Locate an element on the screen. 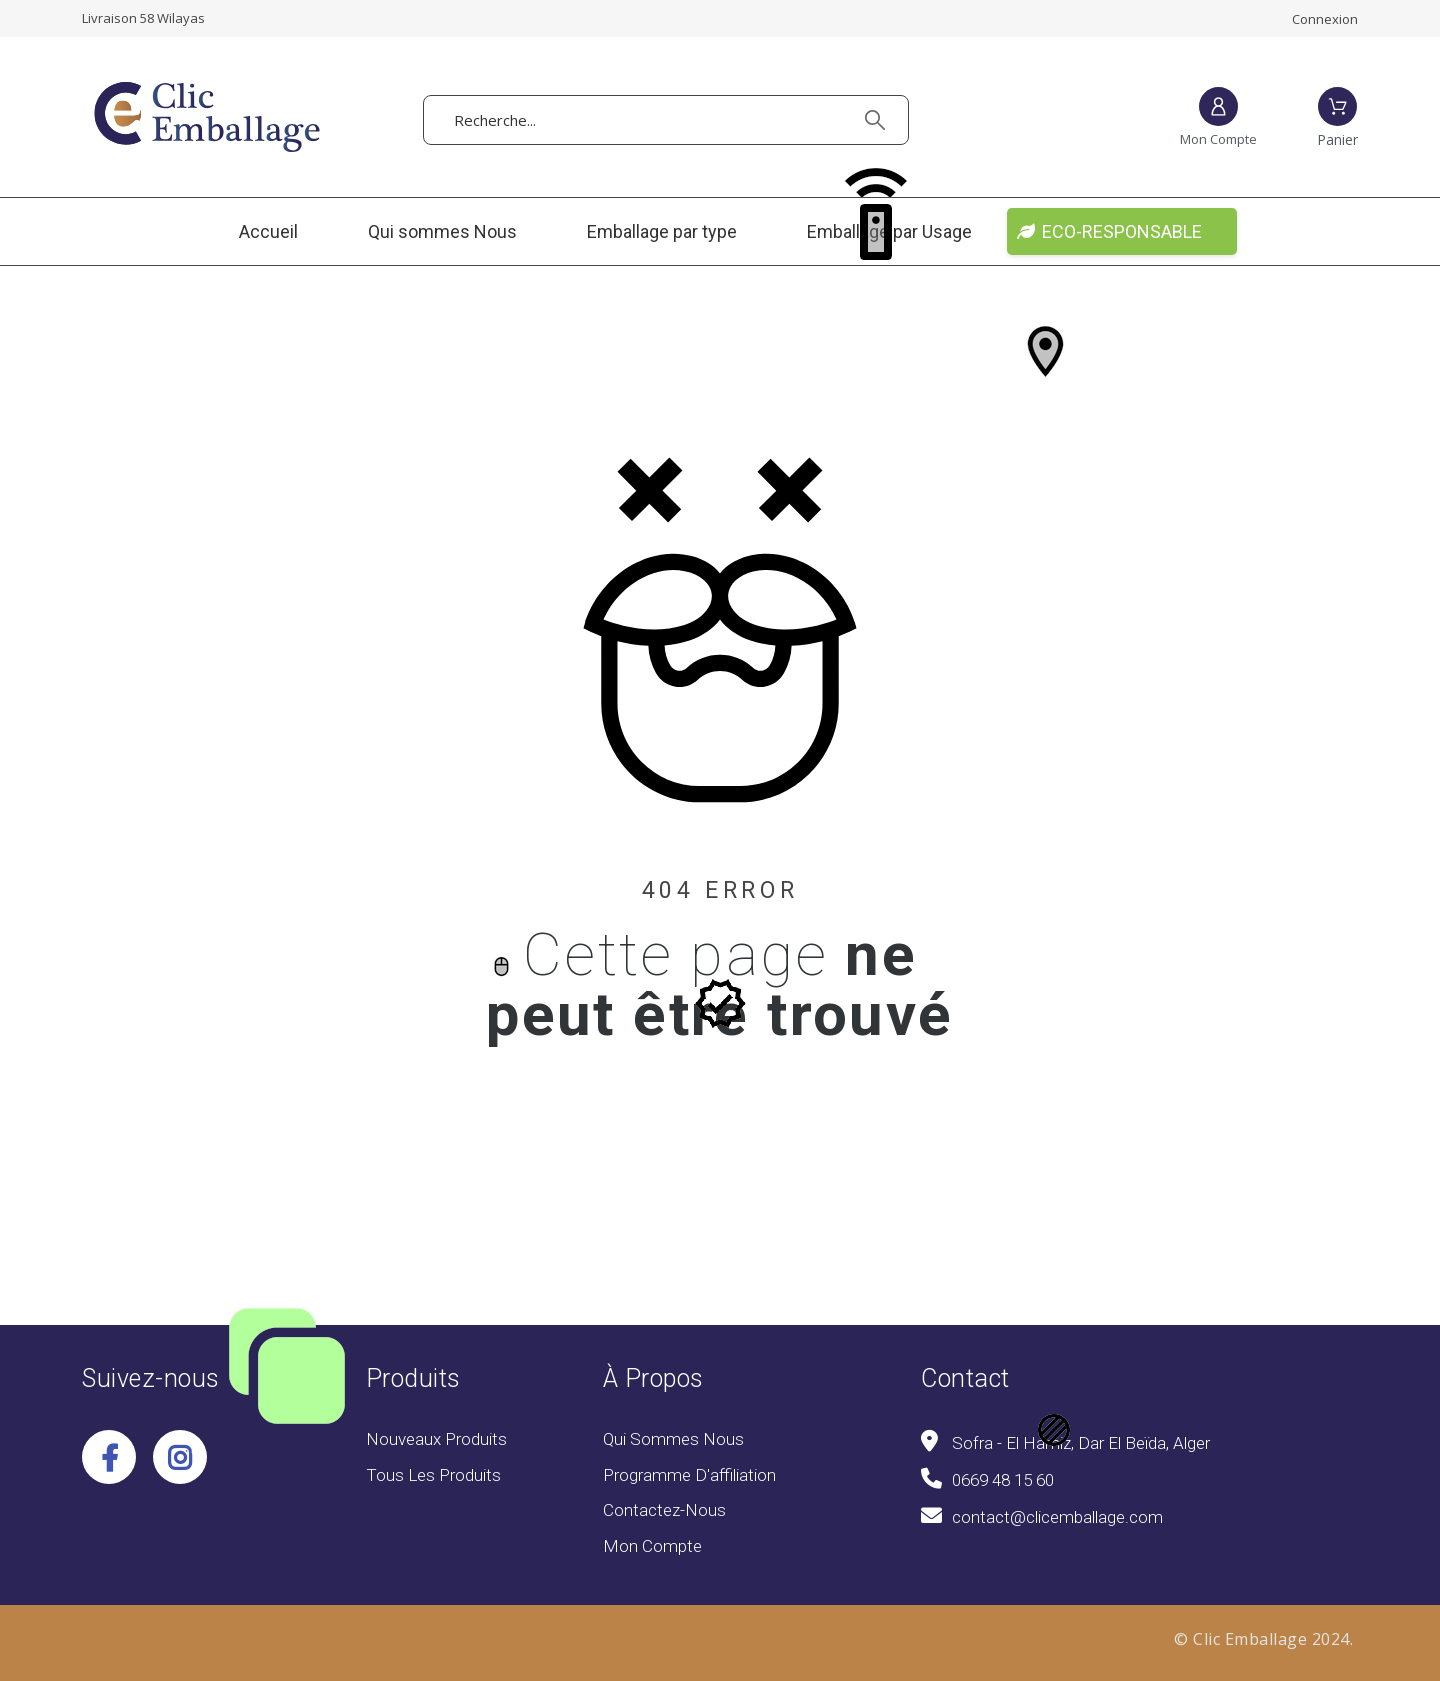  copy to clipboard is located at coordinates (287, 1366).